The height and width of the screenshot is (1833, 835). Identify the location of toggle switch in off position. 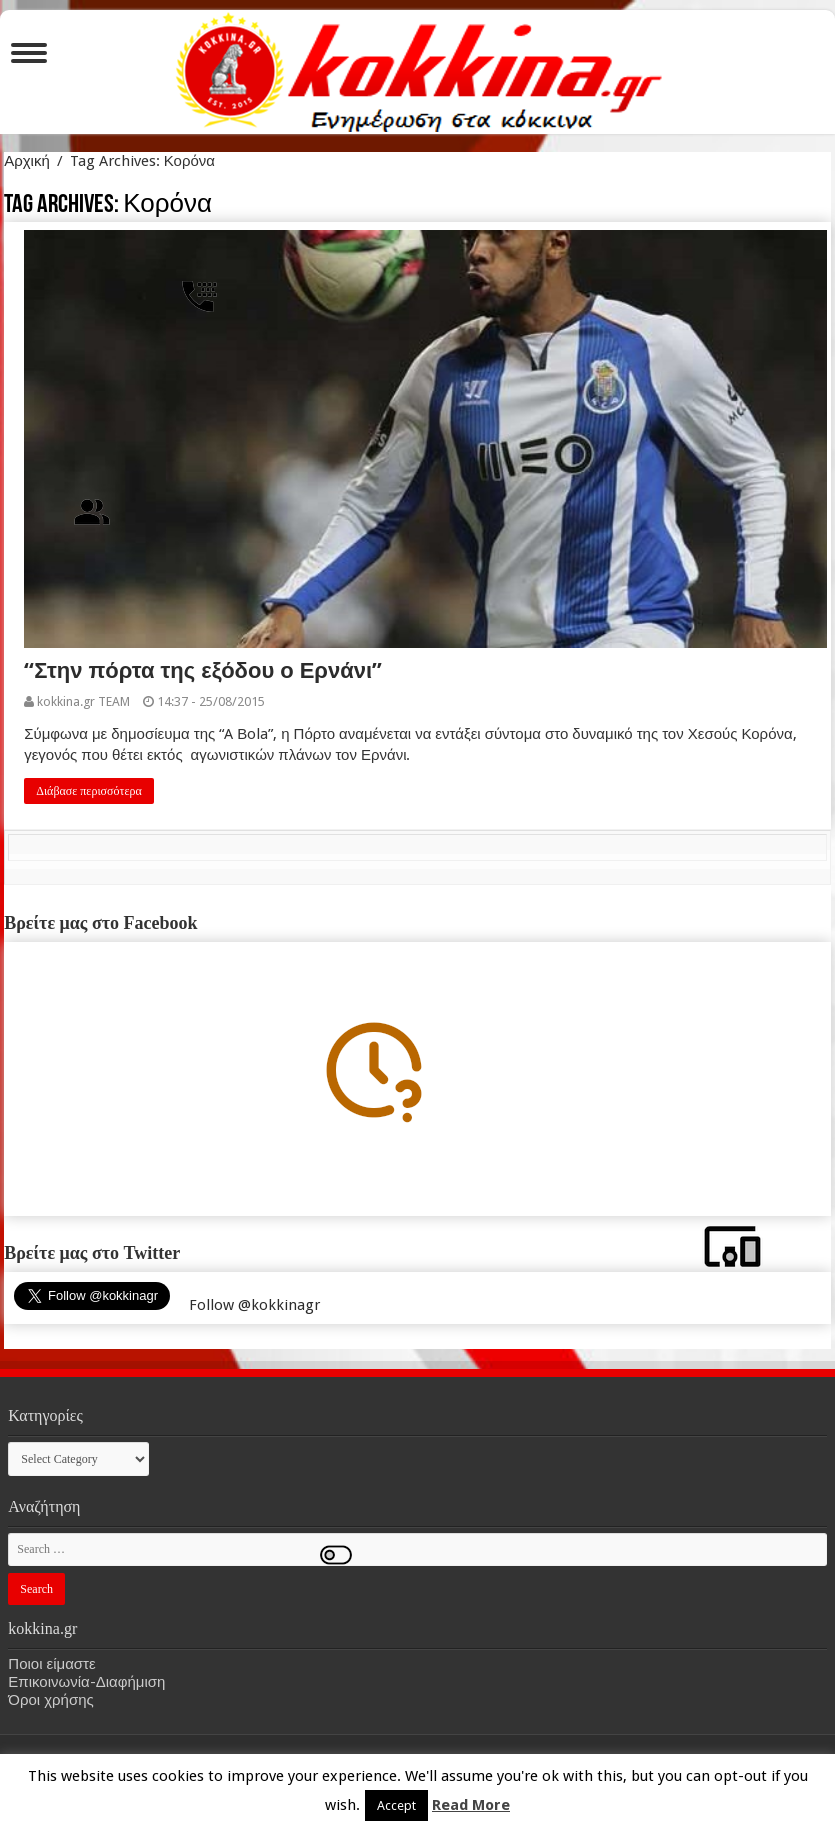
(336, 1555).